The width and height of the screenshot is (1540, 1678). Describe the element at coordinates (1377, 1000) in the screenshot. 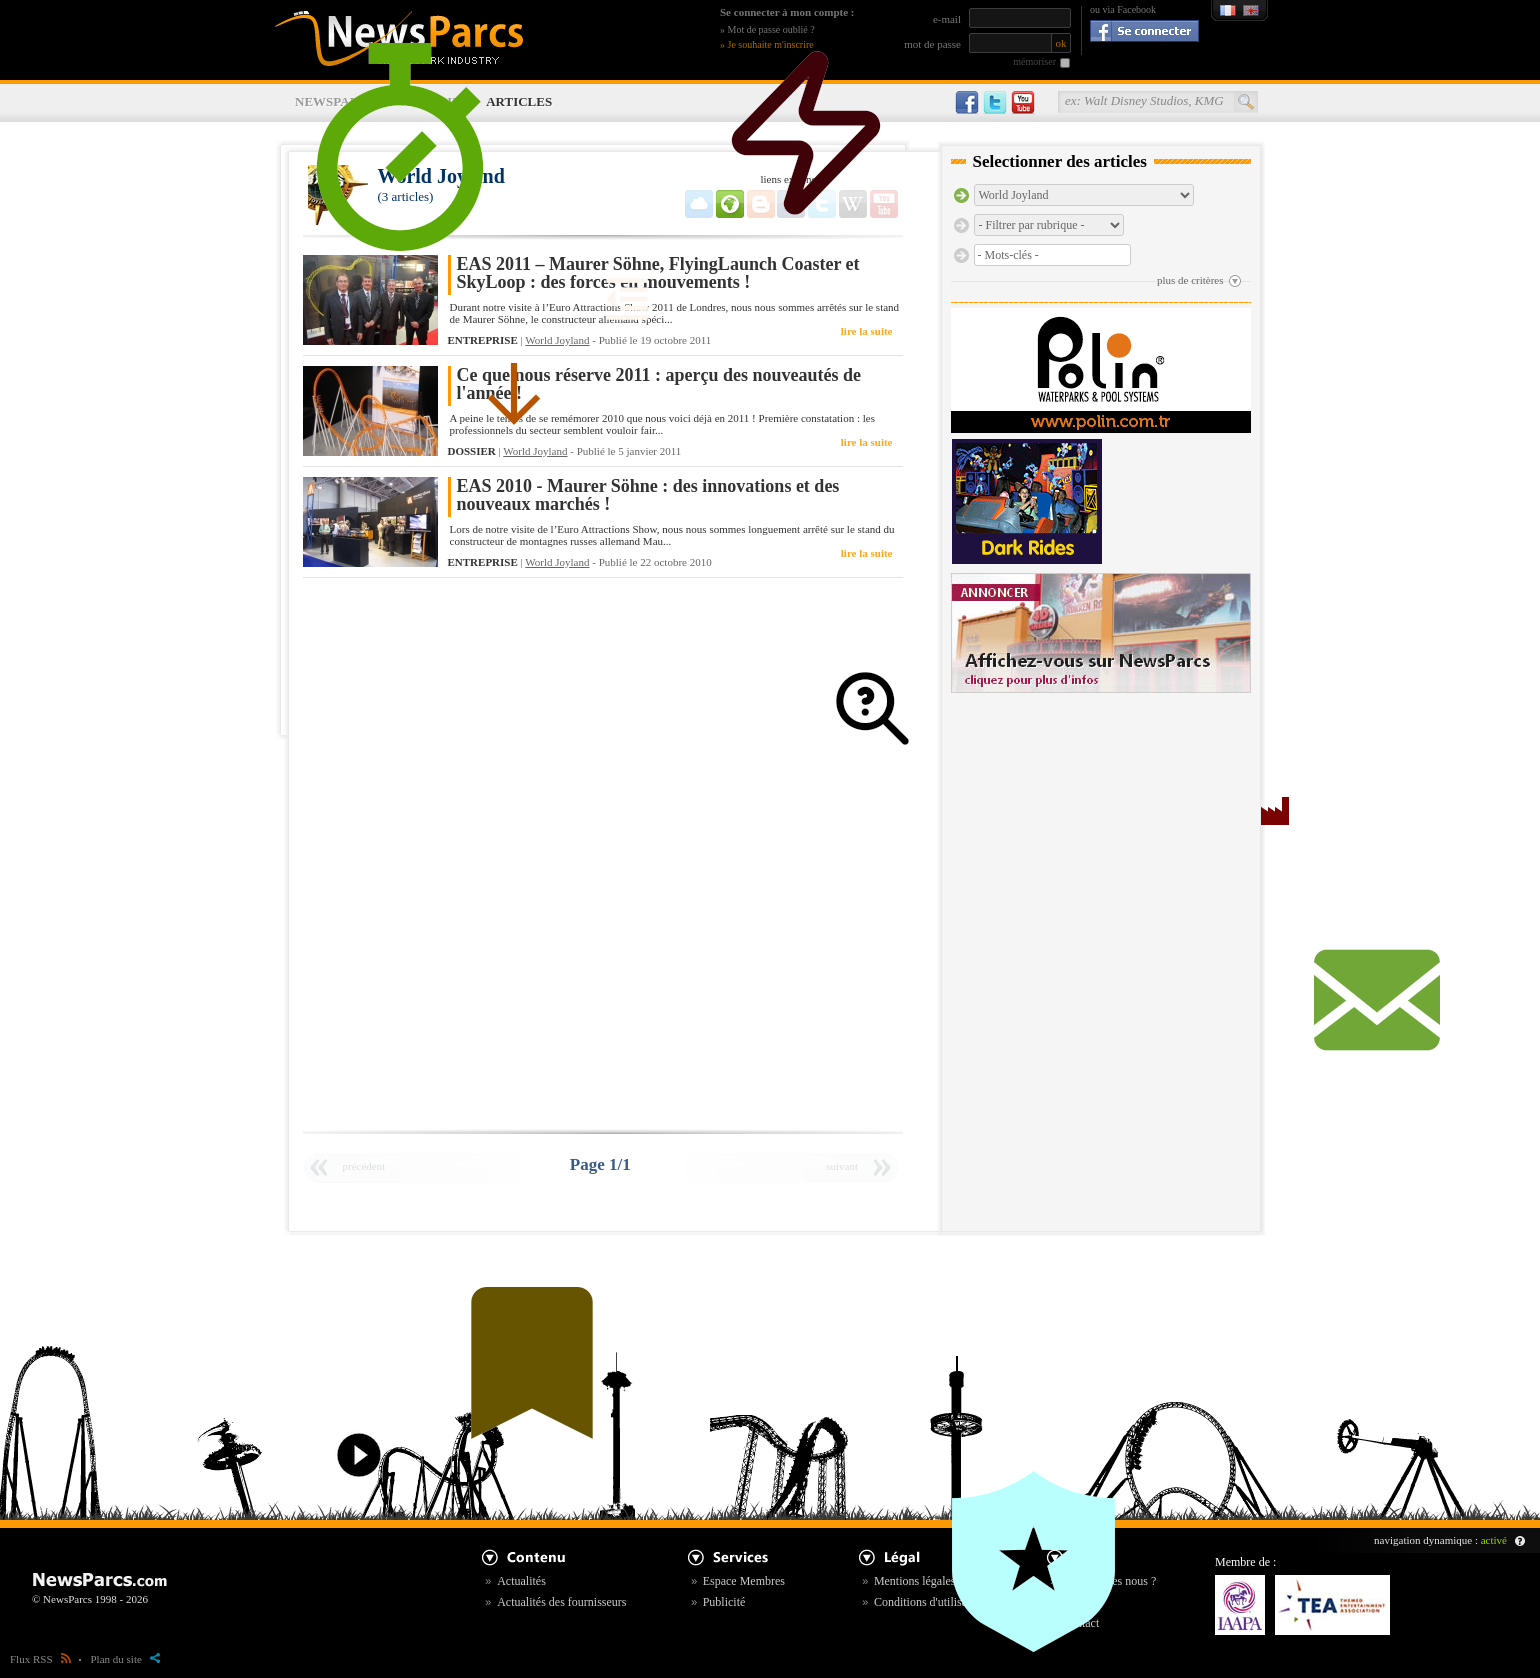

I see `open your inbox` at that location.